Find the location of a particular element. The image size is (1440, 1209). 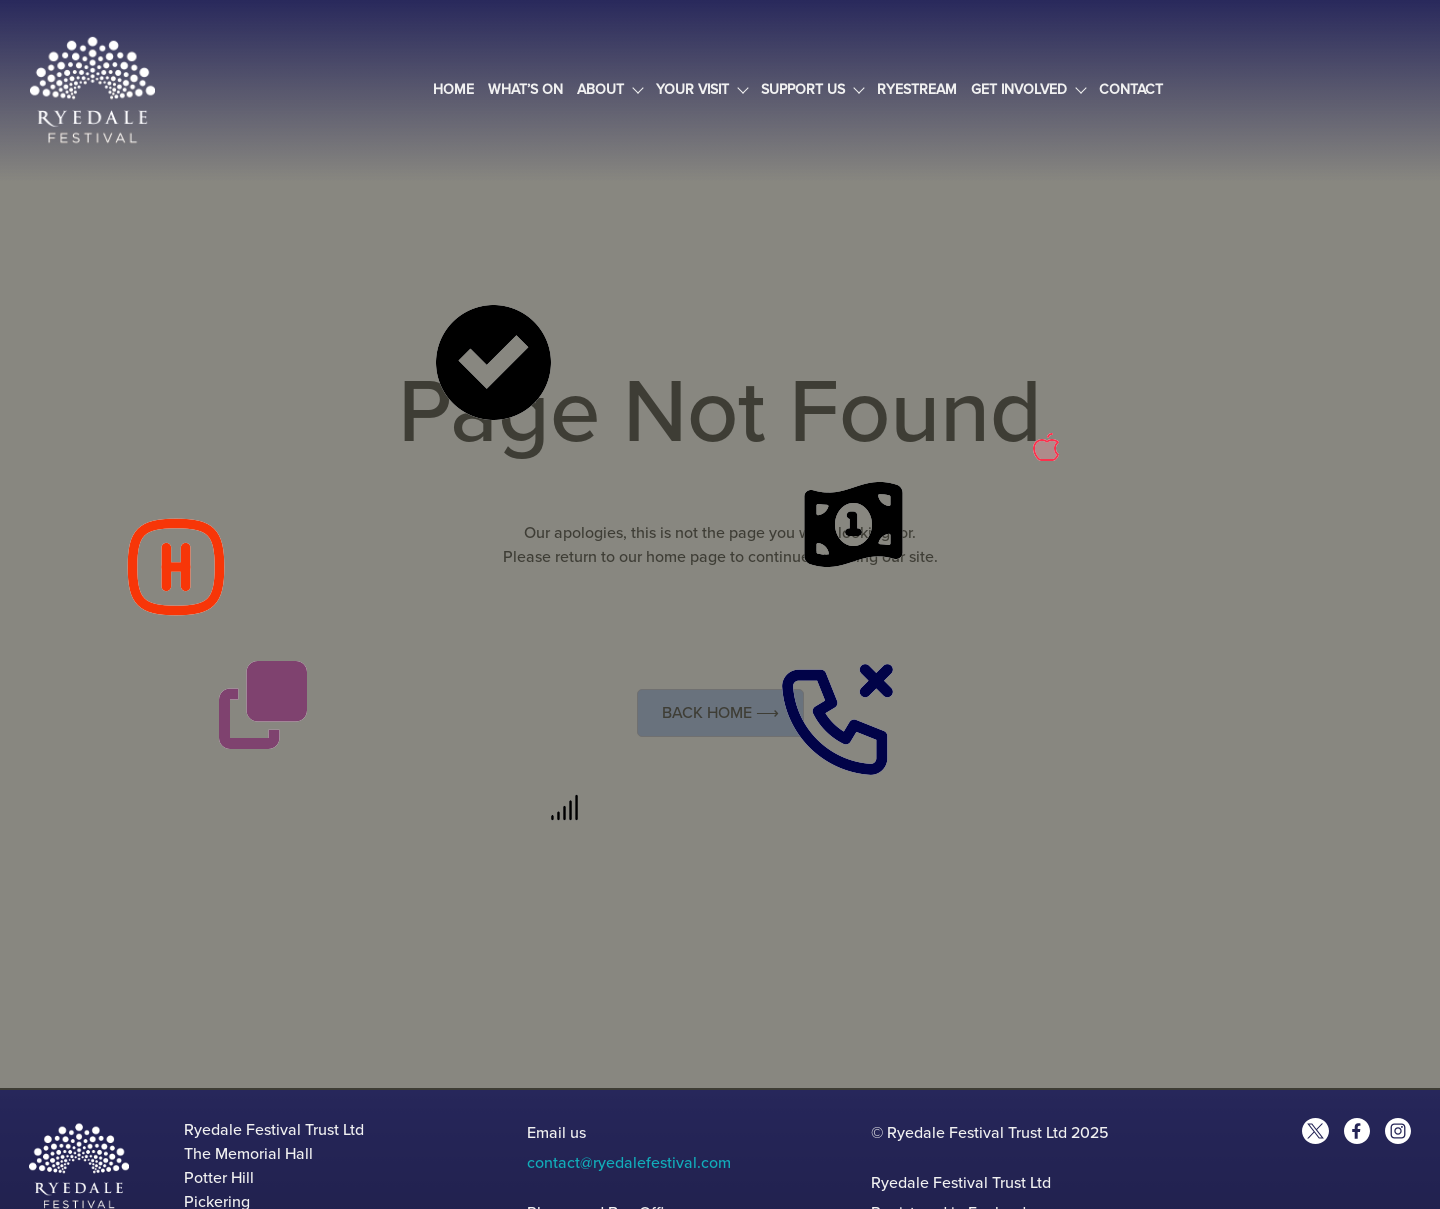

indicates full signal strength is located at coordinates (564, 807).